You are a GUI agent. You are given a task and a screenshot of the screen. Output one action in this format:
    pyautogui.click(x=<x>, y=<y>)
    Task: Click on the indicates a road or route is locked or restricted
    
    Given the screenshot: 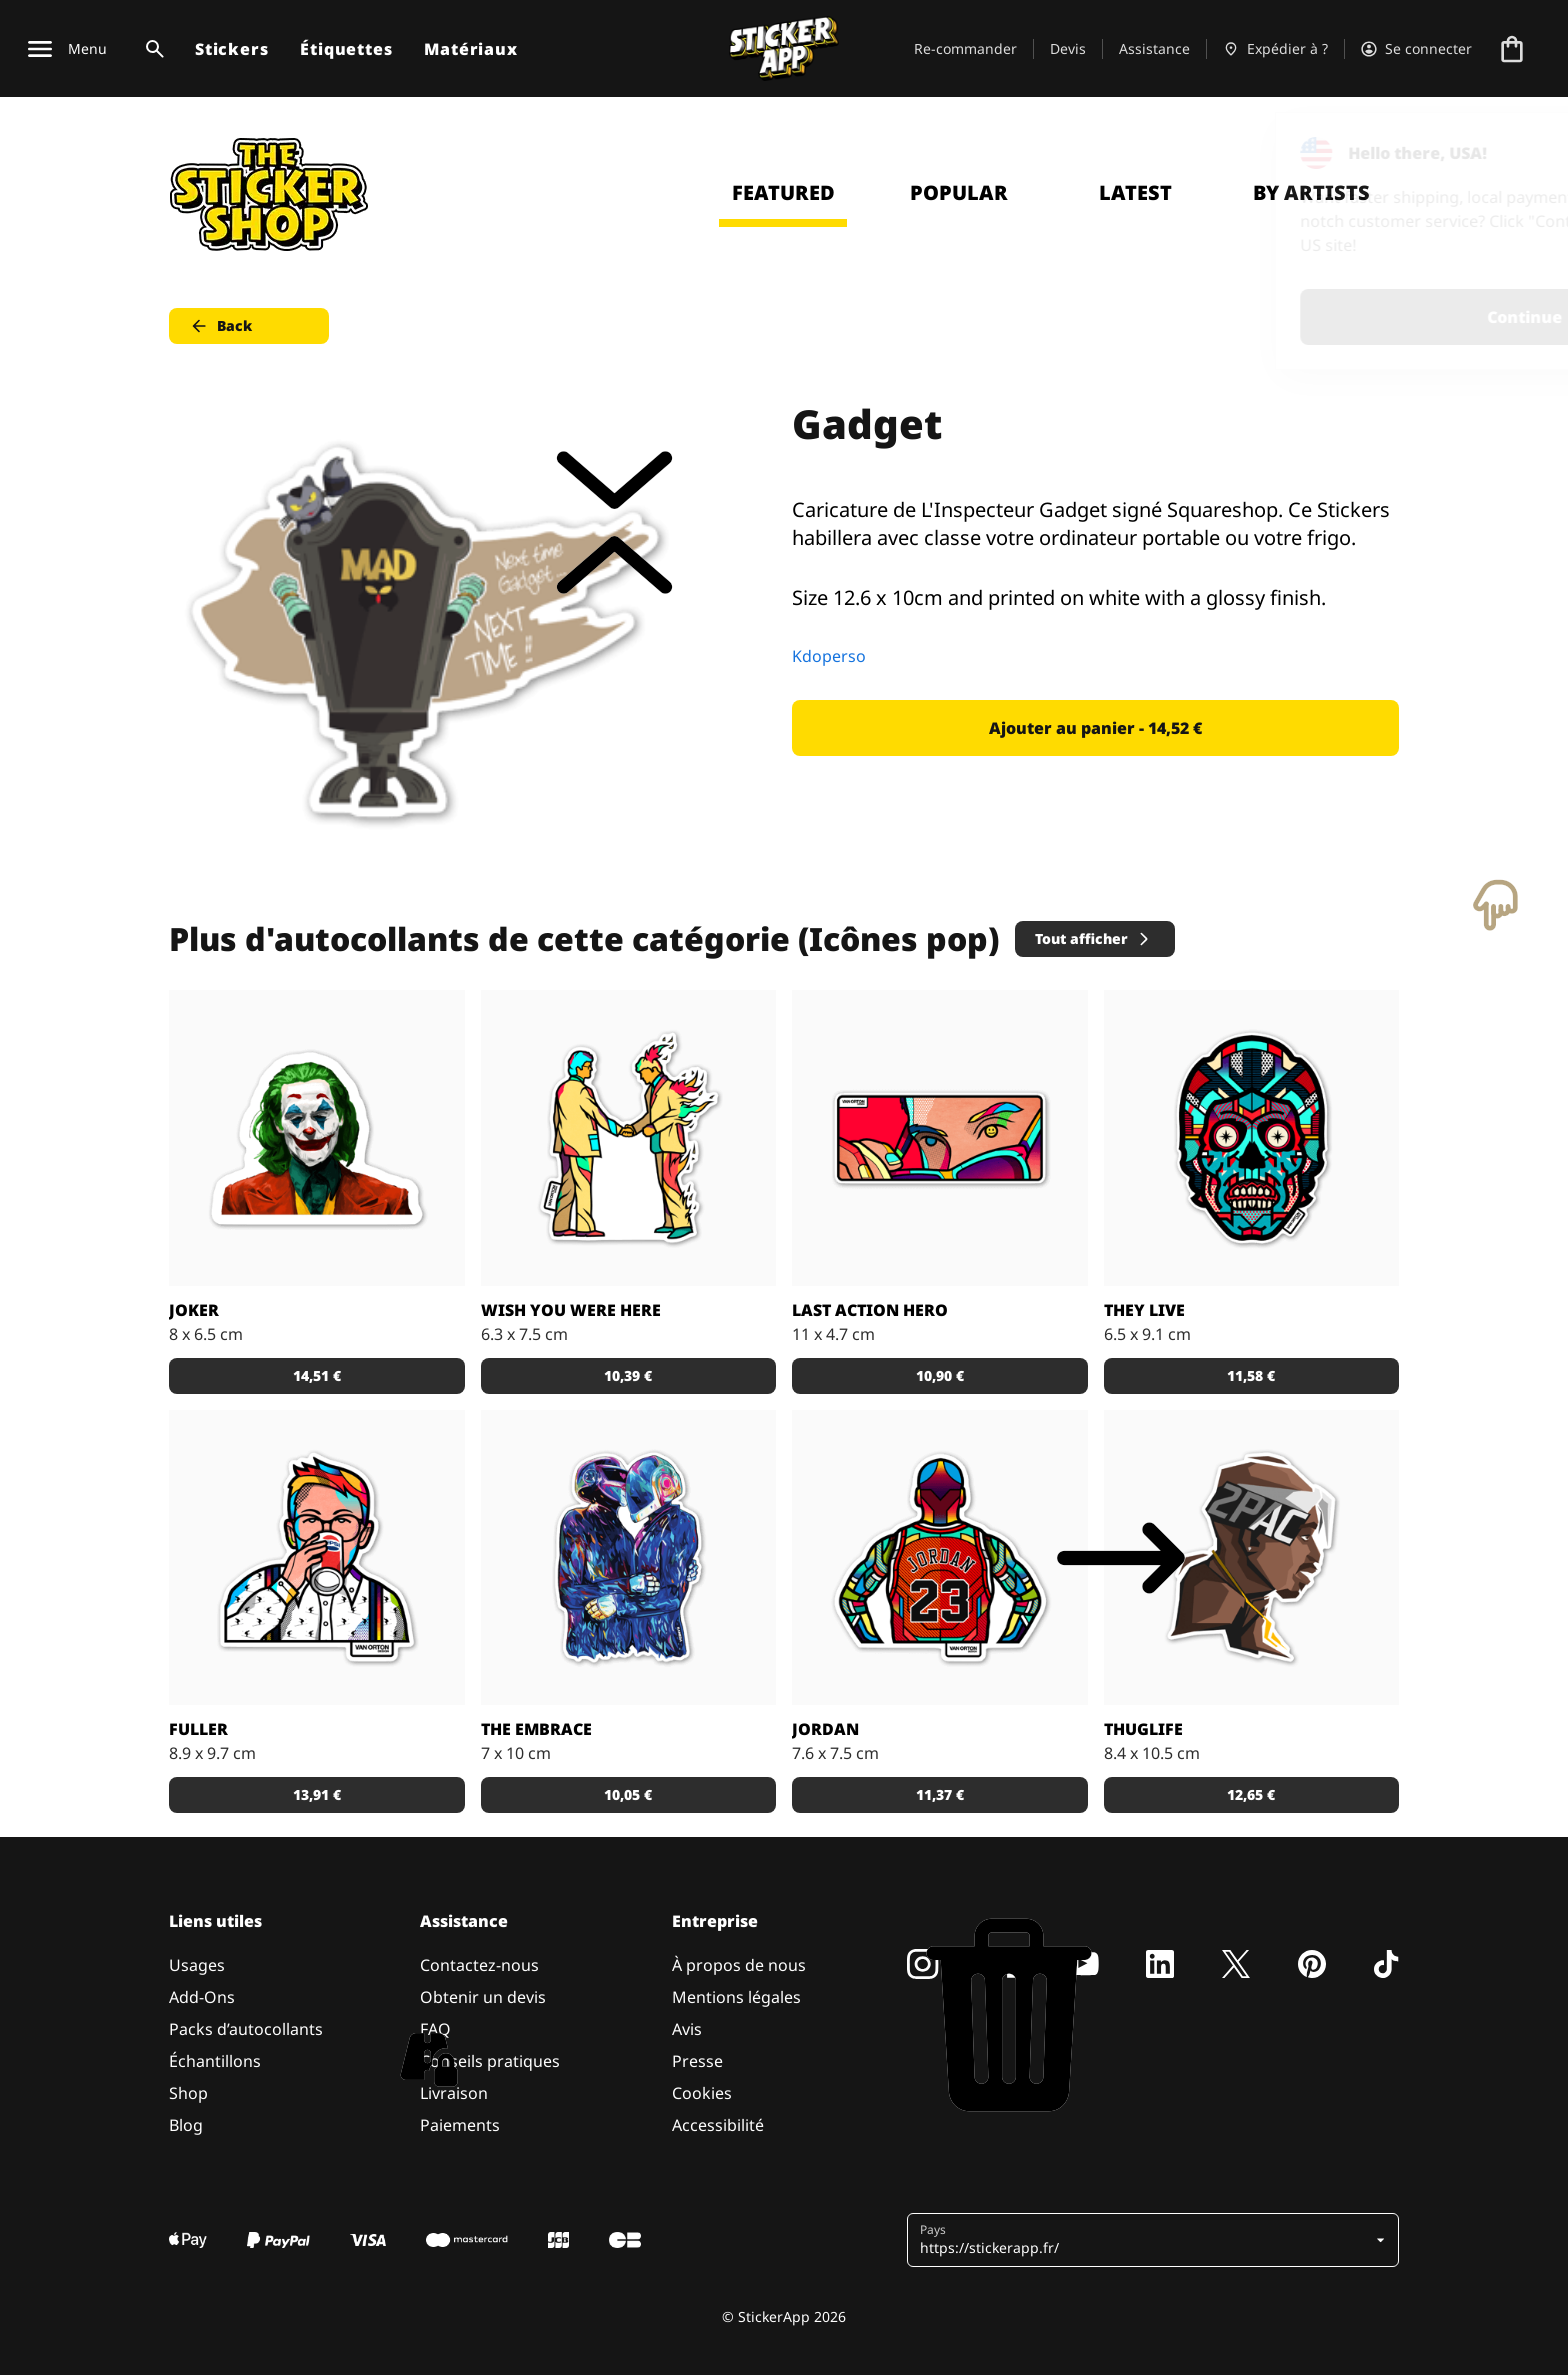 What is the action you would take?
    pyautogui.click(x=427, y=2056)
    